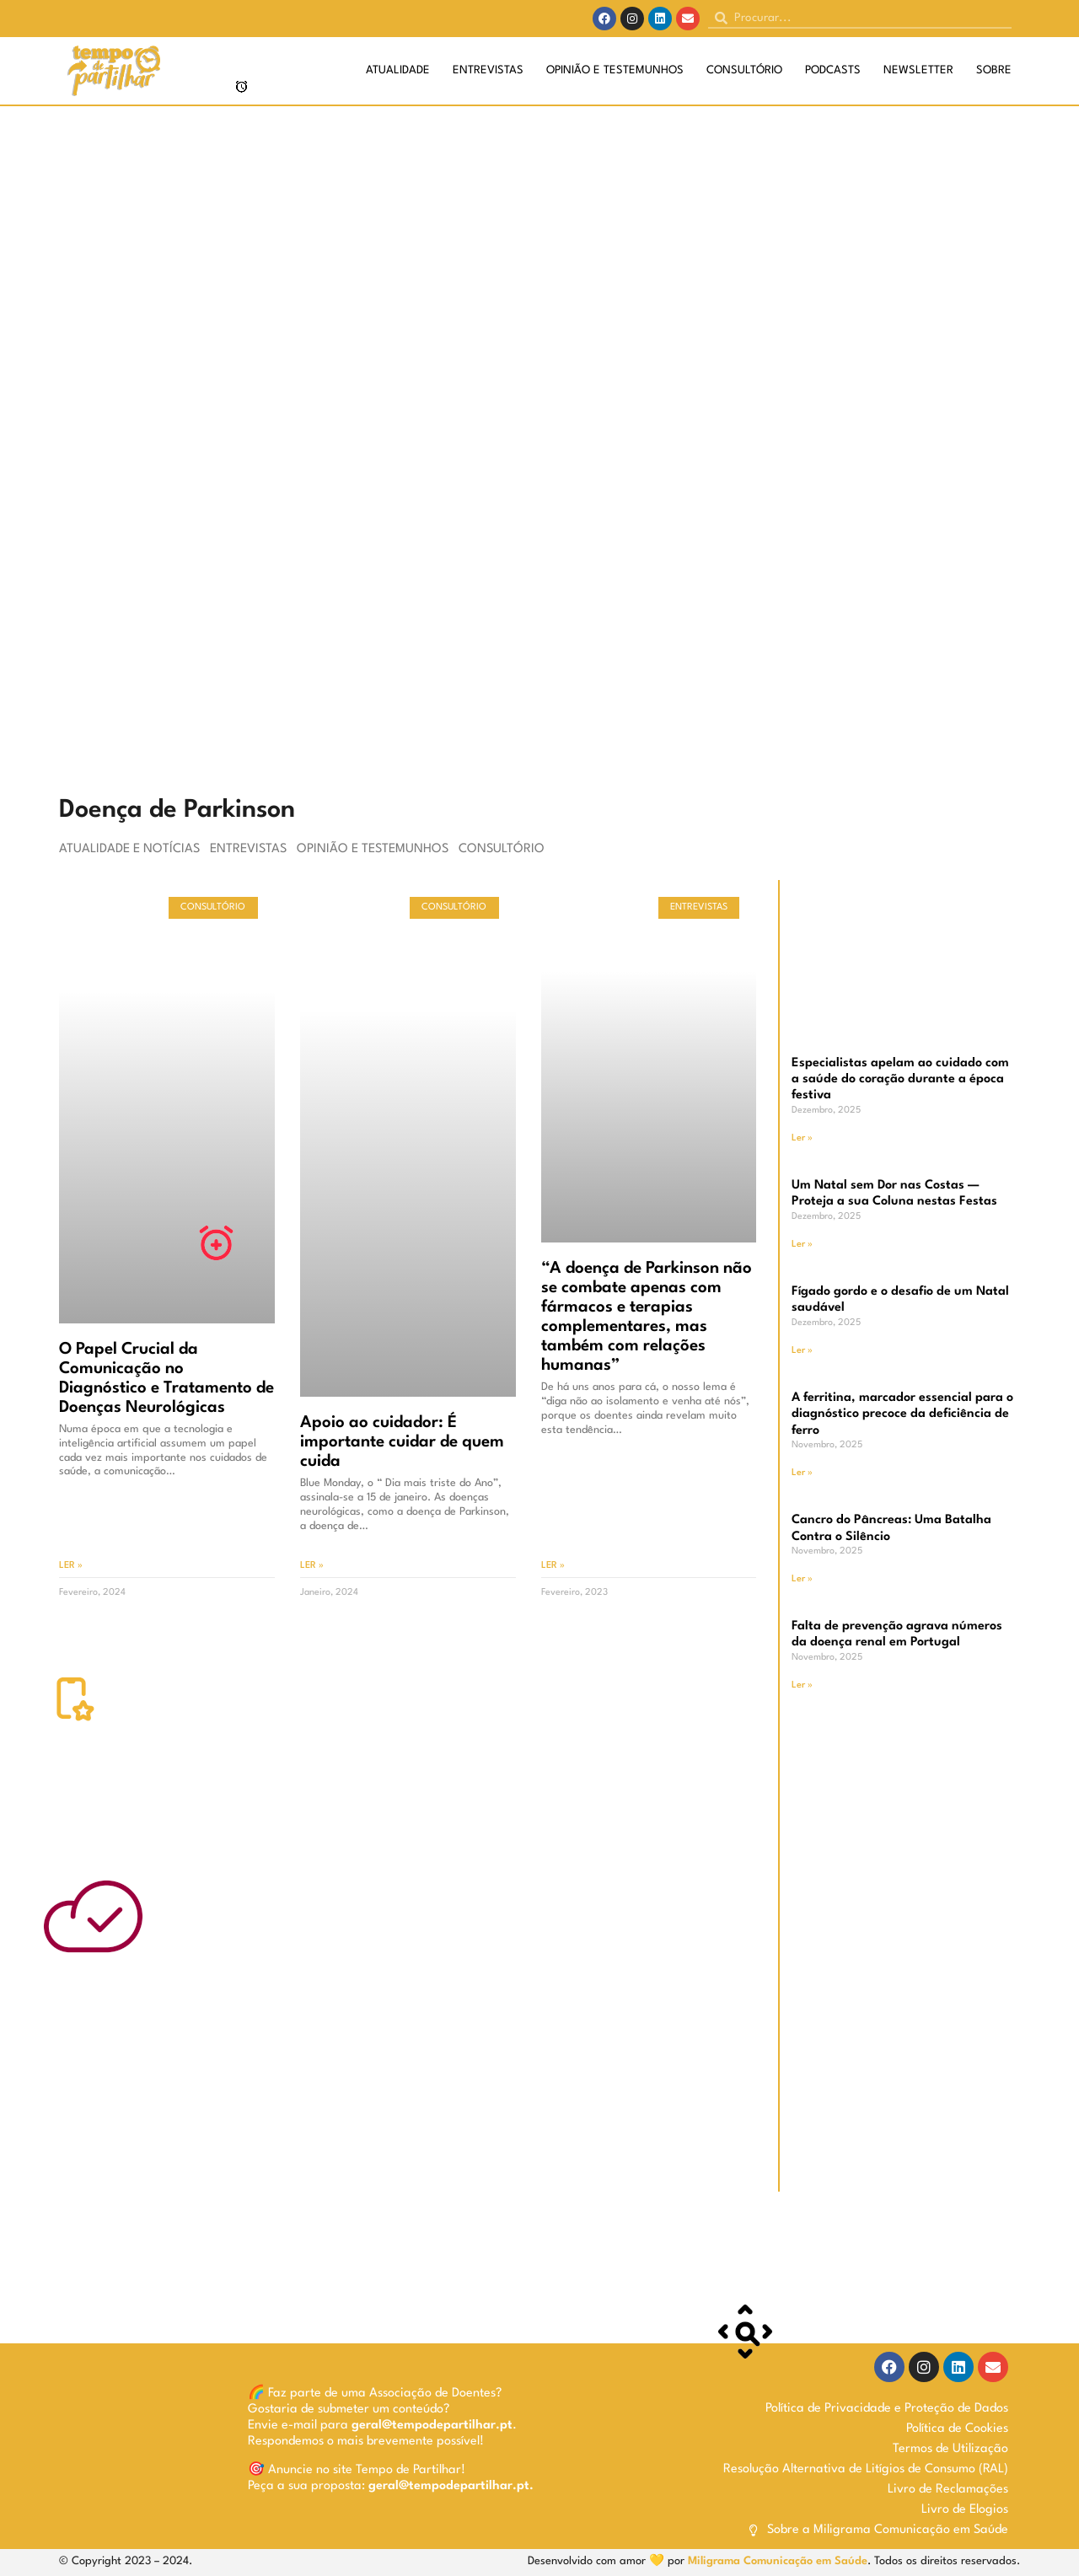  What do you see at coordinates (745, 2332) in the screenshot?
I see `pan and zoom controls for map or image viewer` at bounding box center [745, 2332].